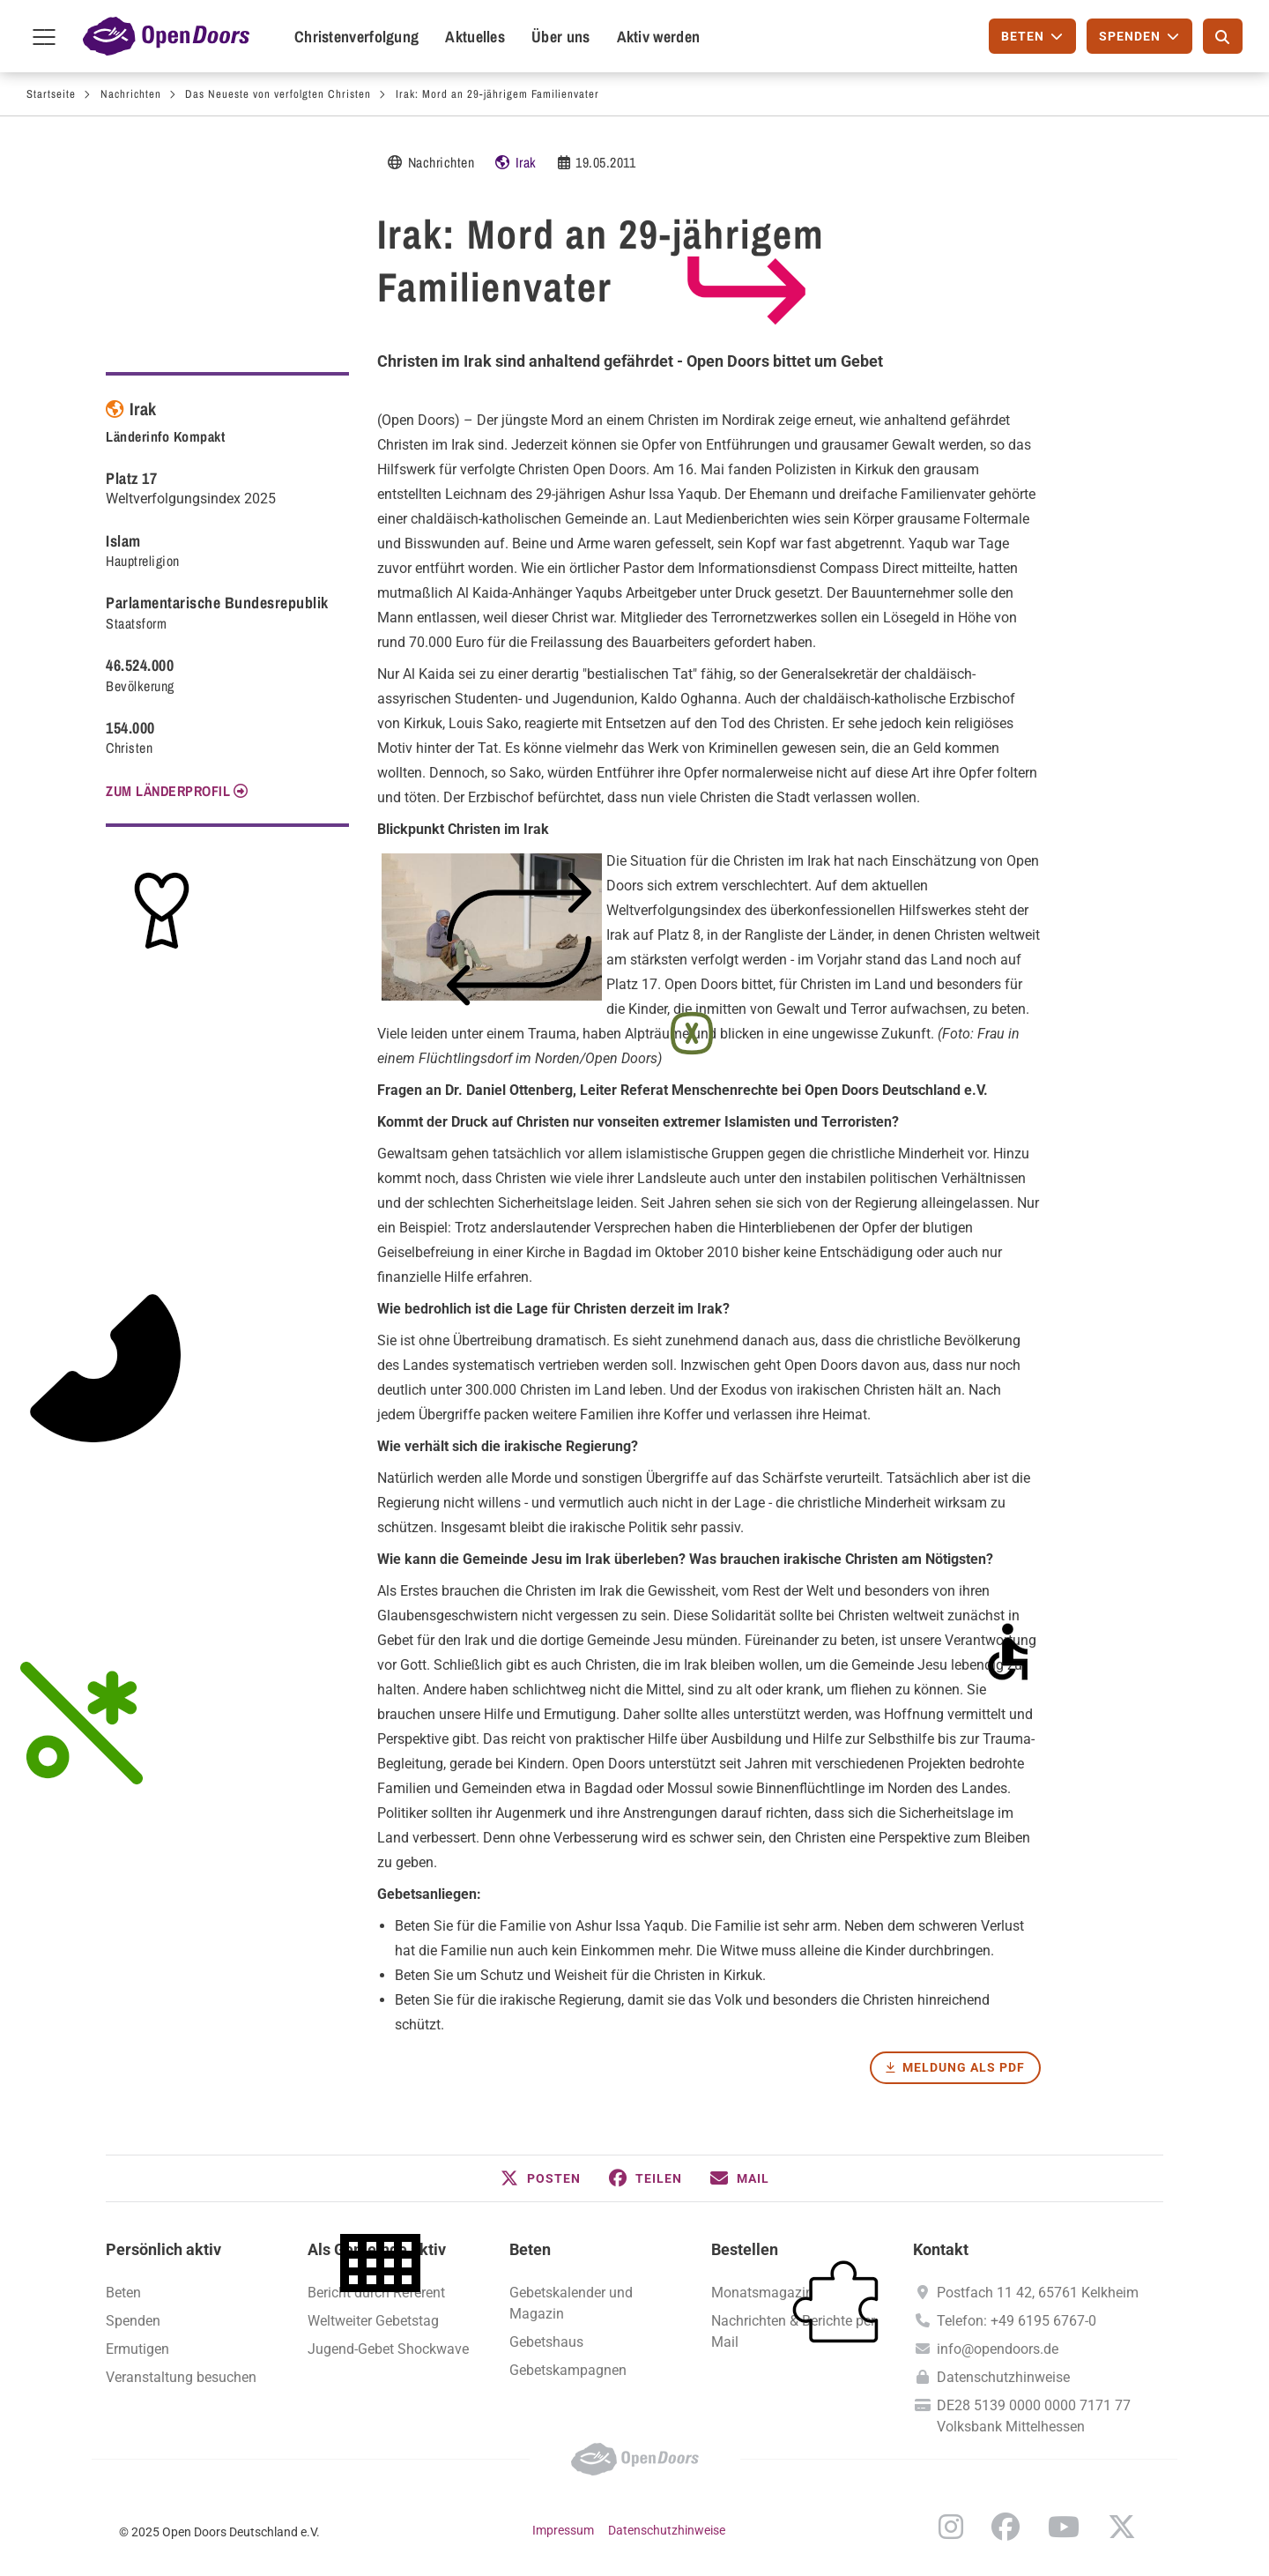 Image resolution: width=1269 pixels, height=2576 pixels. Describe the element at coordinates (692, 1033) in the screenshot. I see `close or dismiss a dialog` at that location.